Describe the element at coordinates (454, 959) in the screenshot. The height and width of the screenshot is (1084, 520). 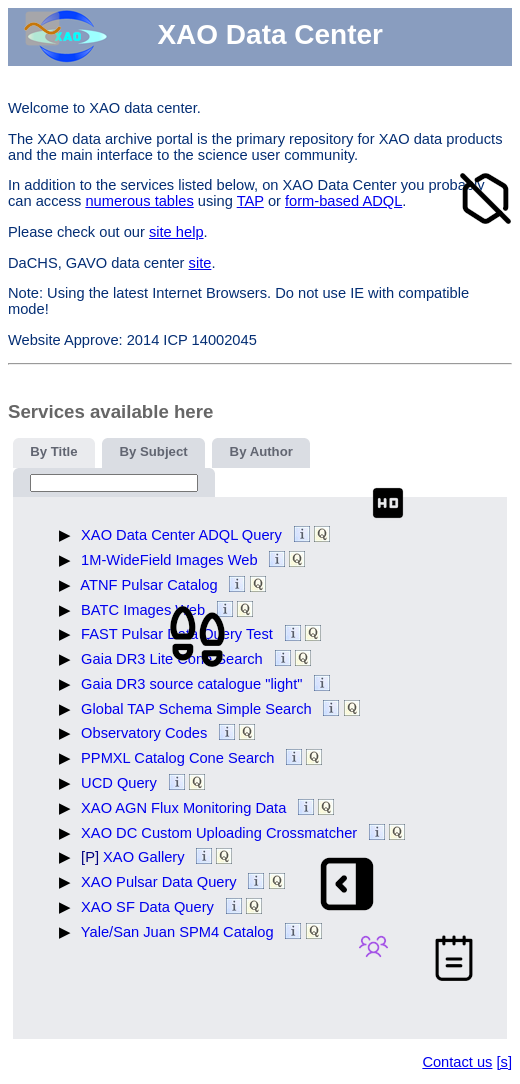
I see `open notepad or notes app` at that location.